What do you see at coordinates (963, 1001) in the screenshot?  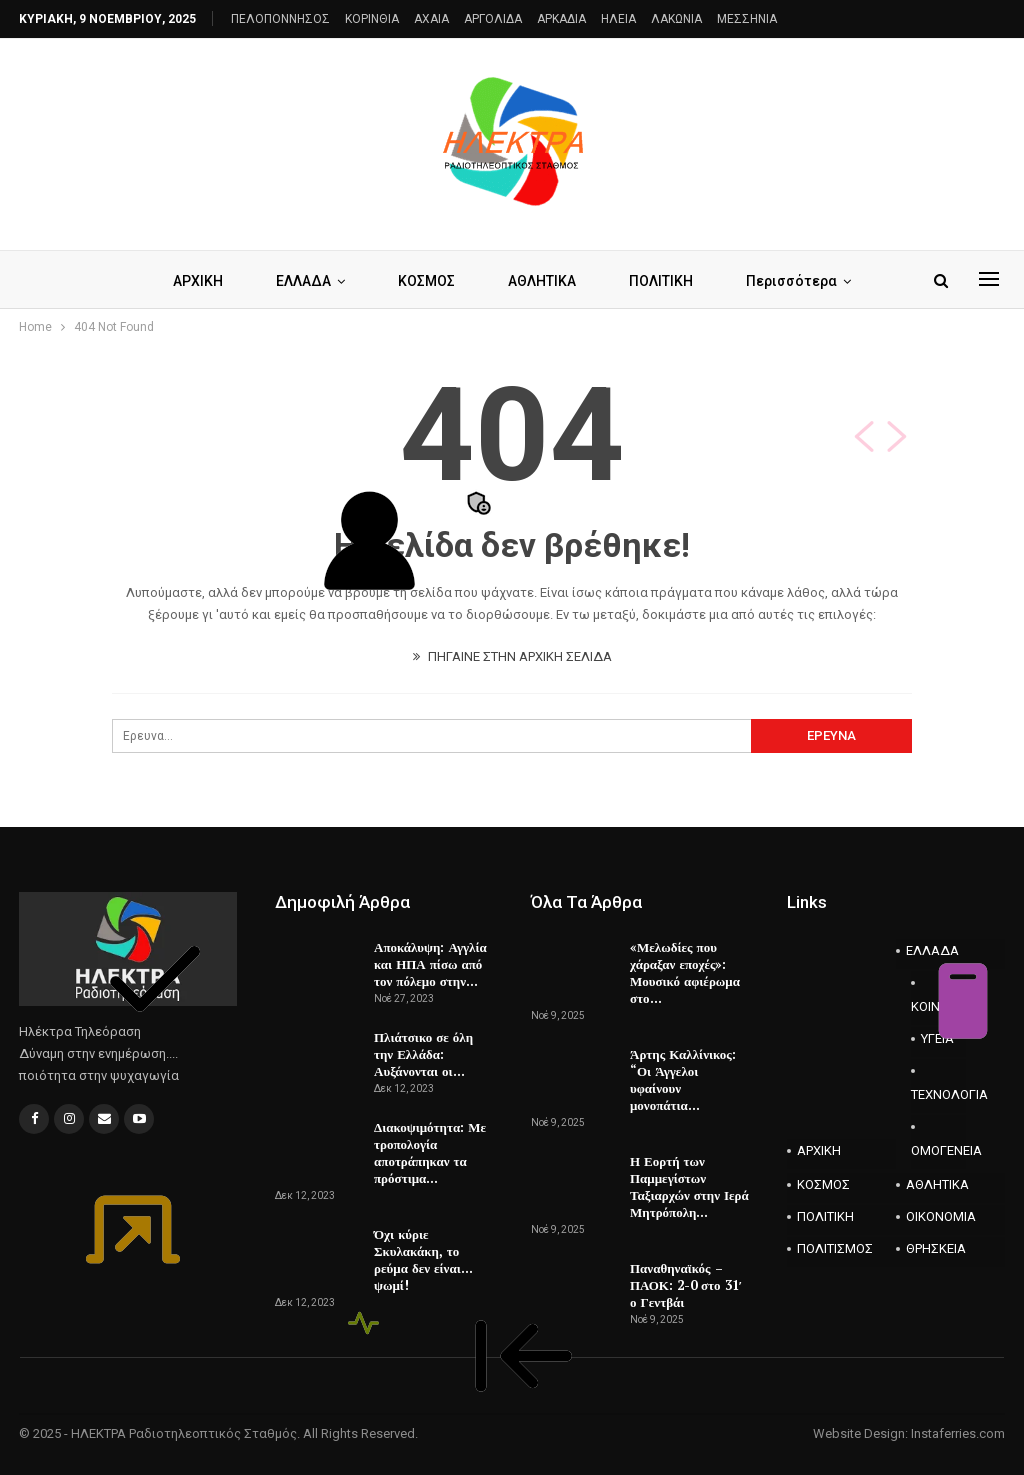 I see `mobile device with speaker enabled` at bounding box center [963, 1001].